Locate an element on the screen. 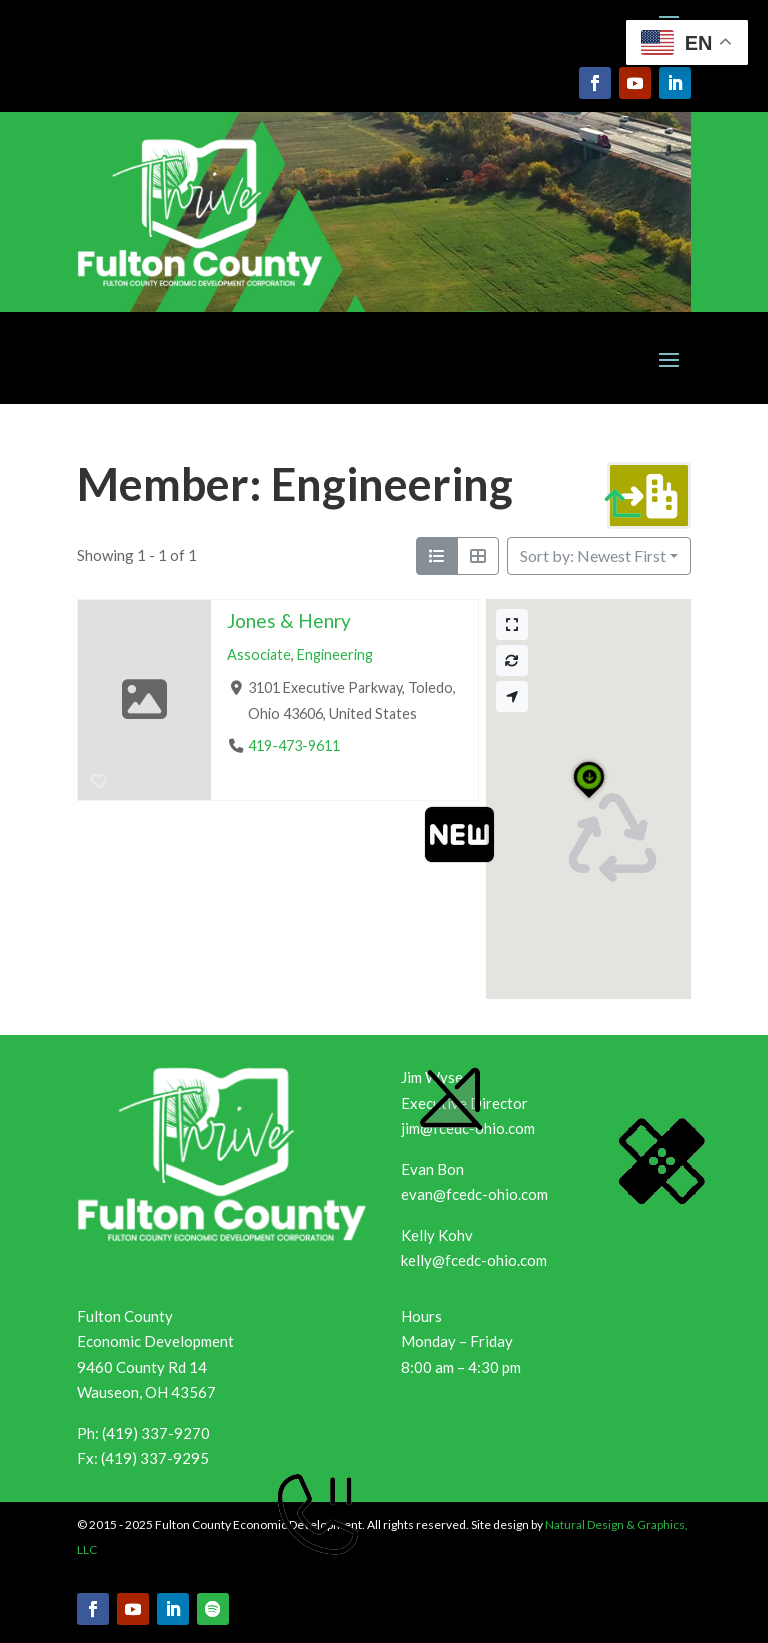 This screenshot has height=1643, width=768. recycle or move item to recycling bin is located at coordinates (612, 837).